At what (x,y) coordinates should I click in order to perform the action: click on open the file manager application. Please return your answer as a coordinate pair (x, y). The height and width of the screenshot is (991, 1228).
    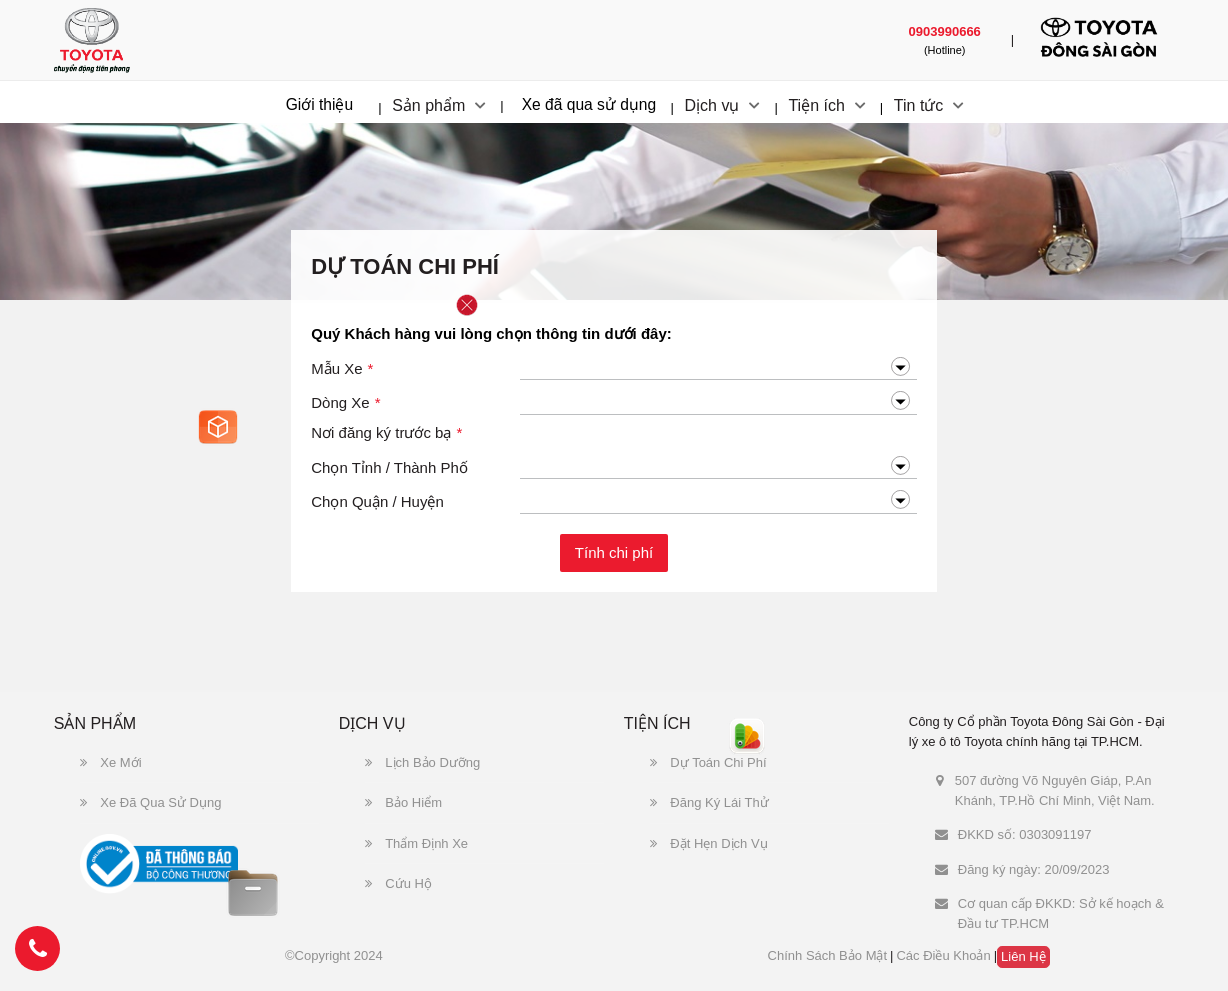
    Looking at the image, I should click on (253, 893).